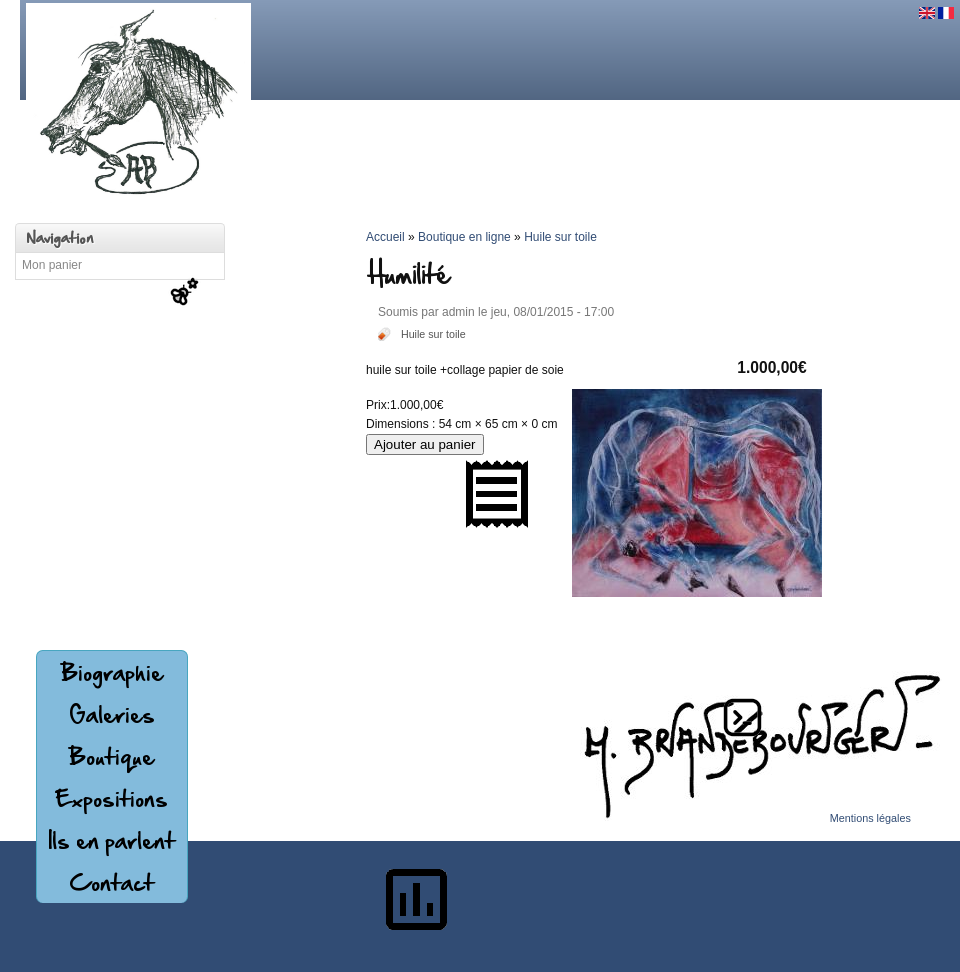 The height and width of the screenshot is (972, 960). What do you see at coordinates (742, 717) in the screenshot?
I see `tabler icons brand logo` at bounding box center [742, 717].